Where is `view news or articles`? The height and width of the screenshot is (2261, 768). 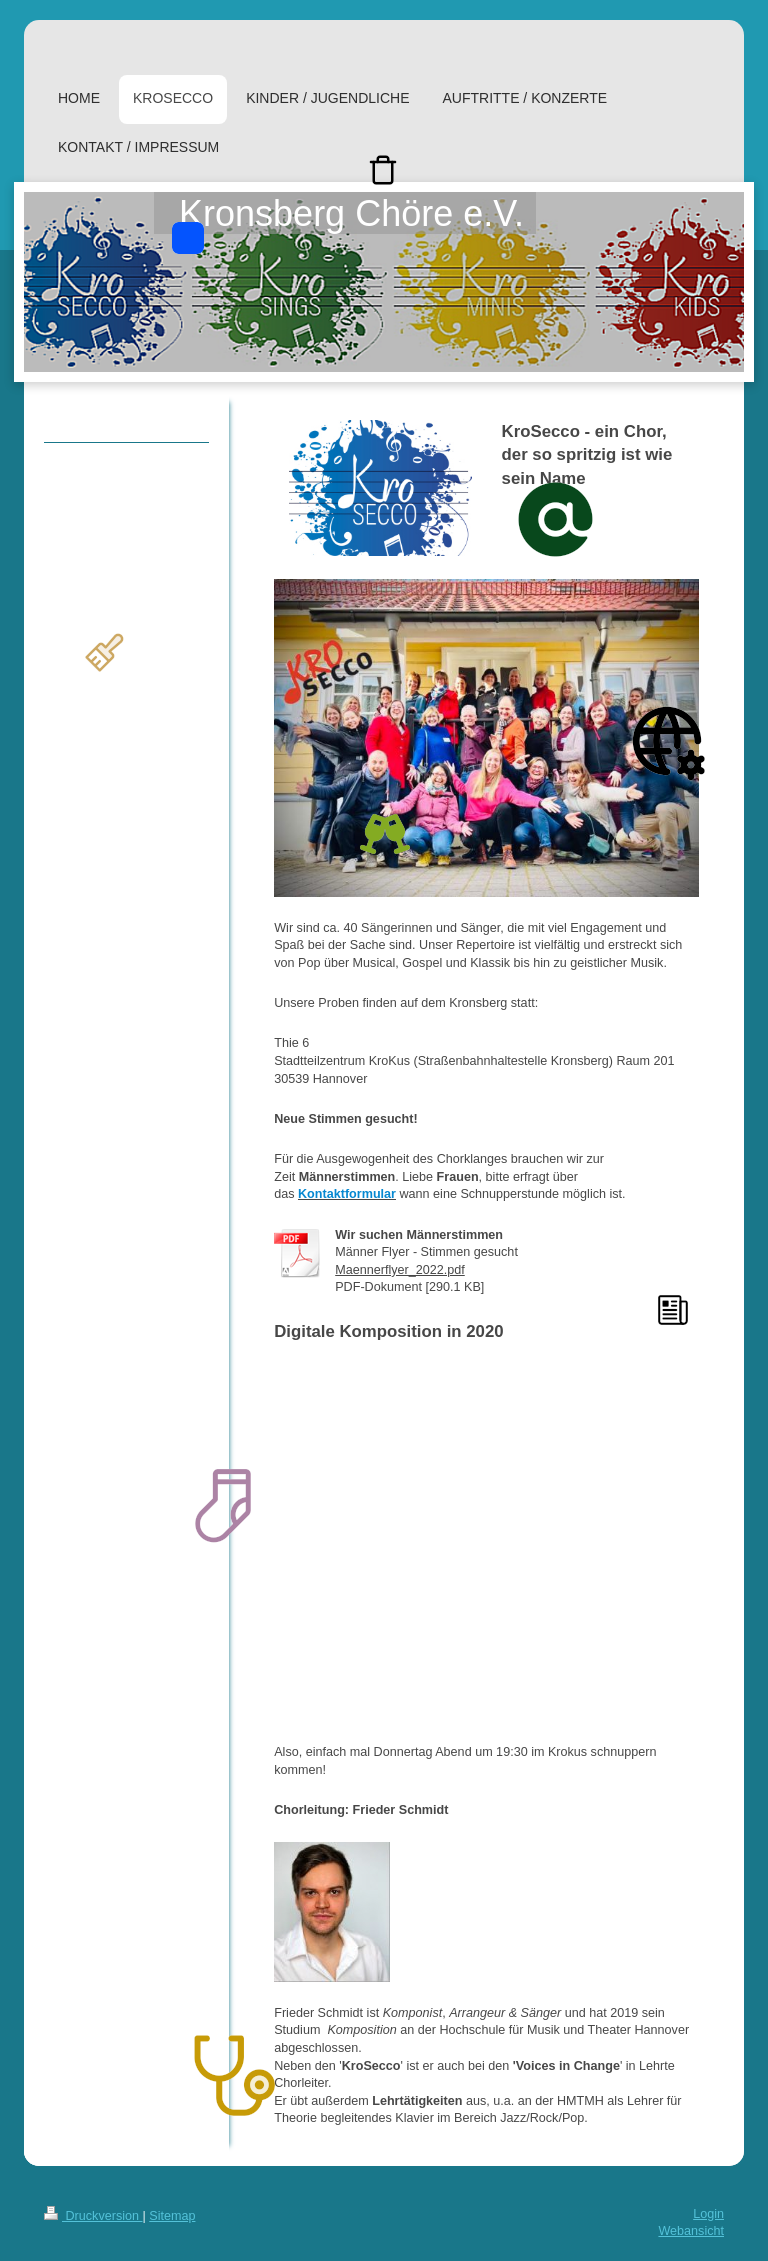 view news or articles is located at coordinates (673, 1310).